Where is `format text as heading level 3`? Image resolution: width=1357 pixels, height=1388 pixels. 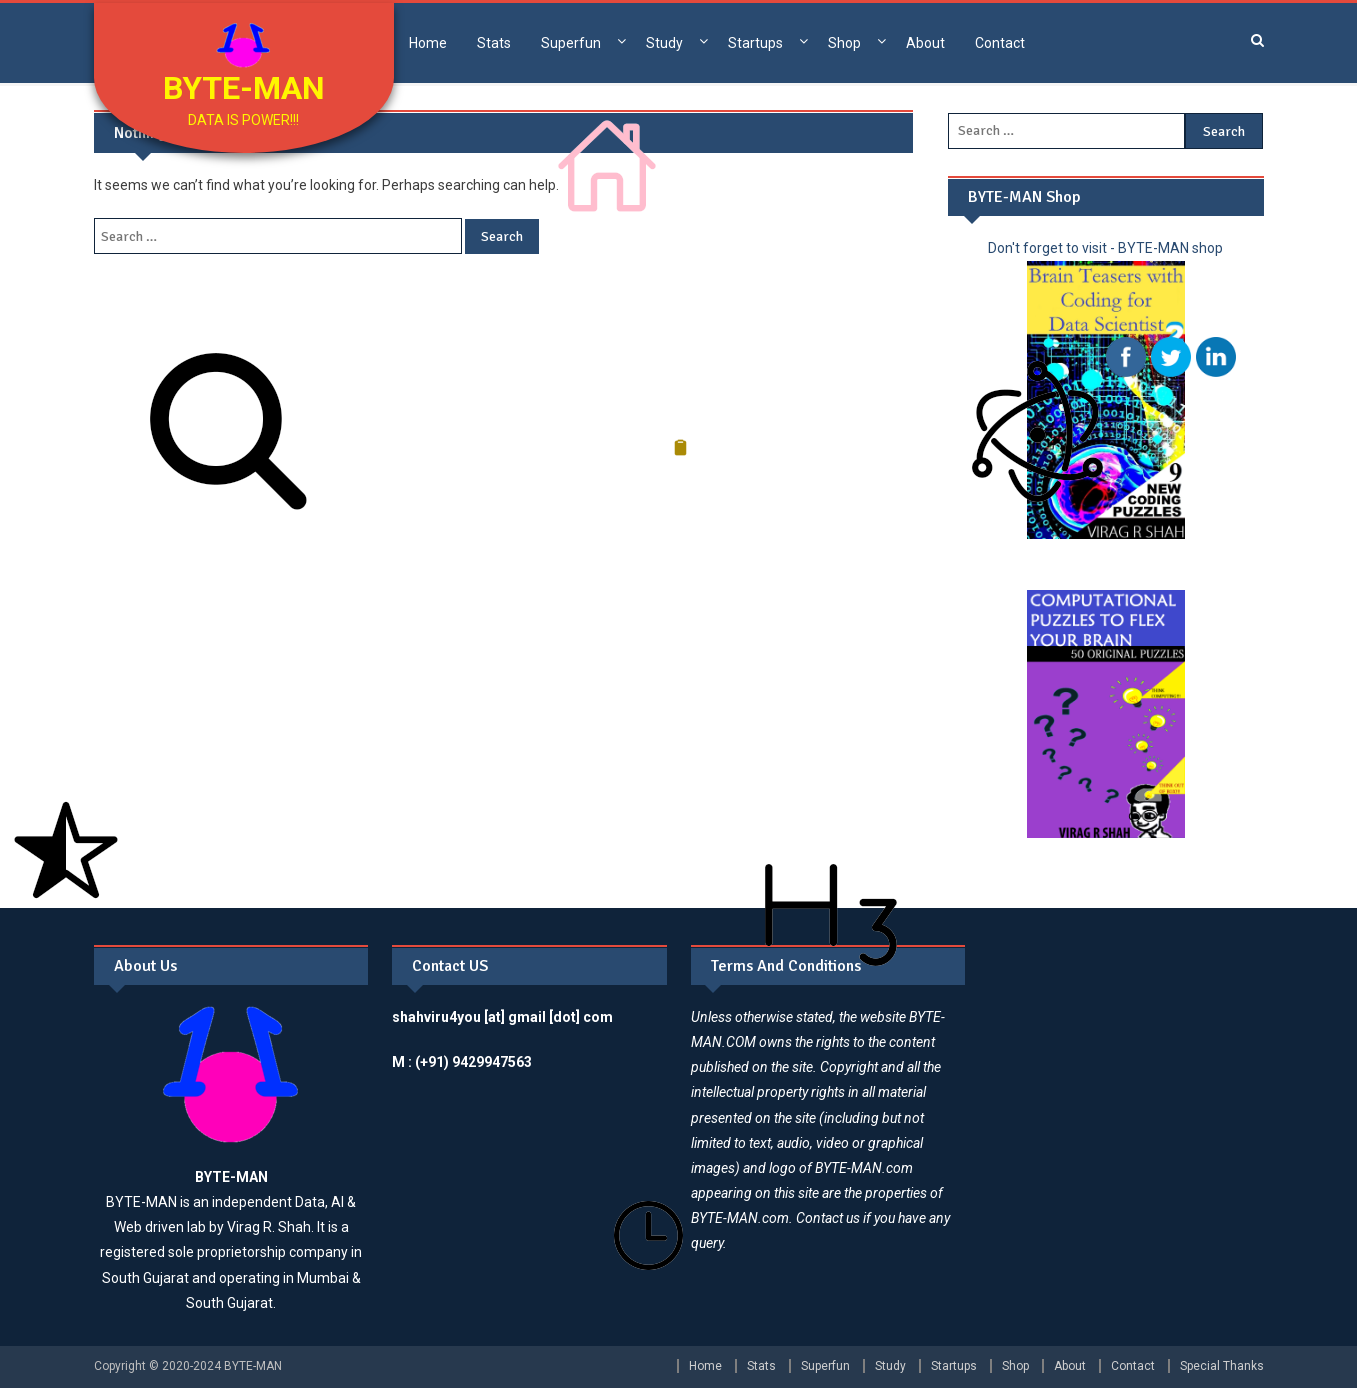 format text as heading level 3 is located at coordinates (823, 912).